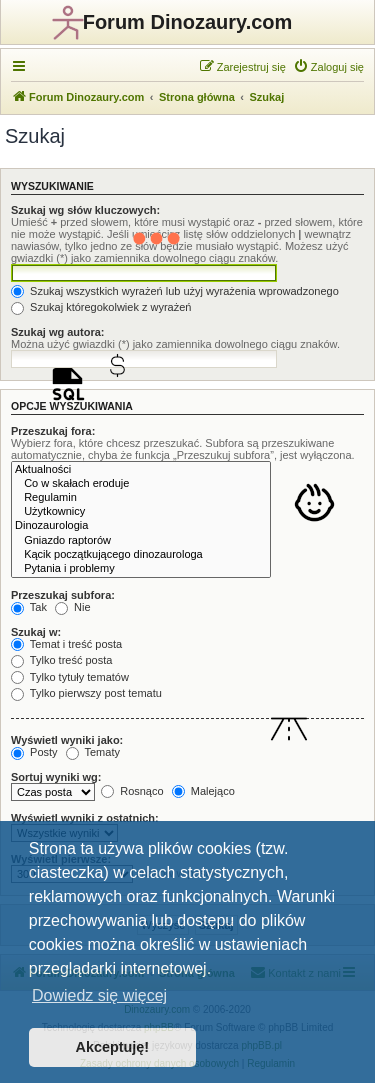  What do you see at coordinates (289, 729) in the screenshot?
I see `view directions or navigation route` at bounding box center [289, 729].